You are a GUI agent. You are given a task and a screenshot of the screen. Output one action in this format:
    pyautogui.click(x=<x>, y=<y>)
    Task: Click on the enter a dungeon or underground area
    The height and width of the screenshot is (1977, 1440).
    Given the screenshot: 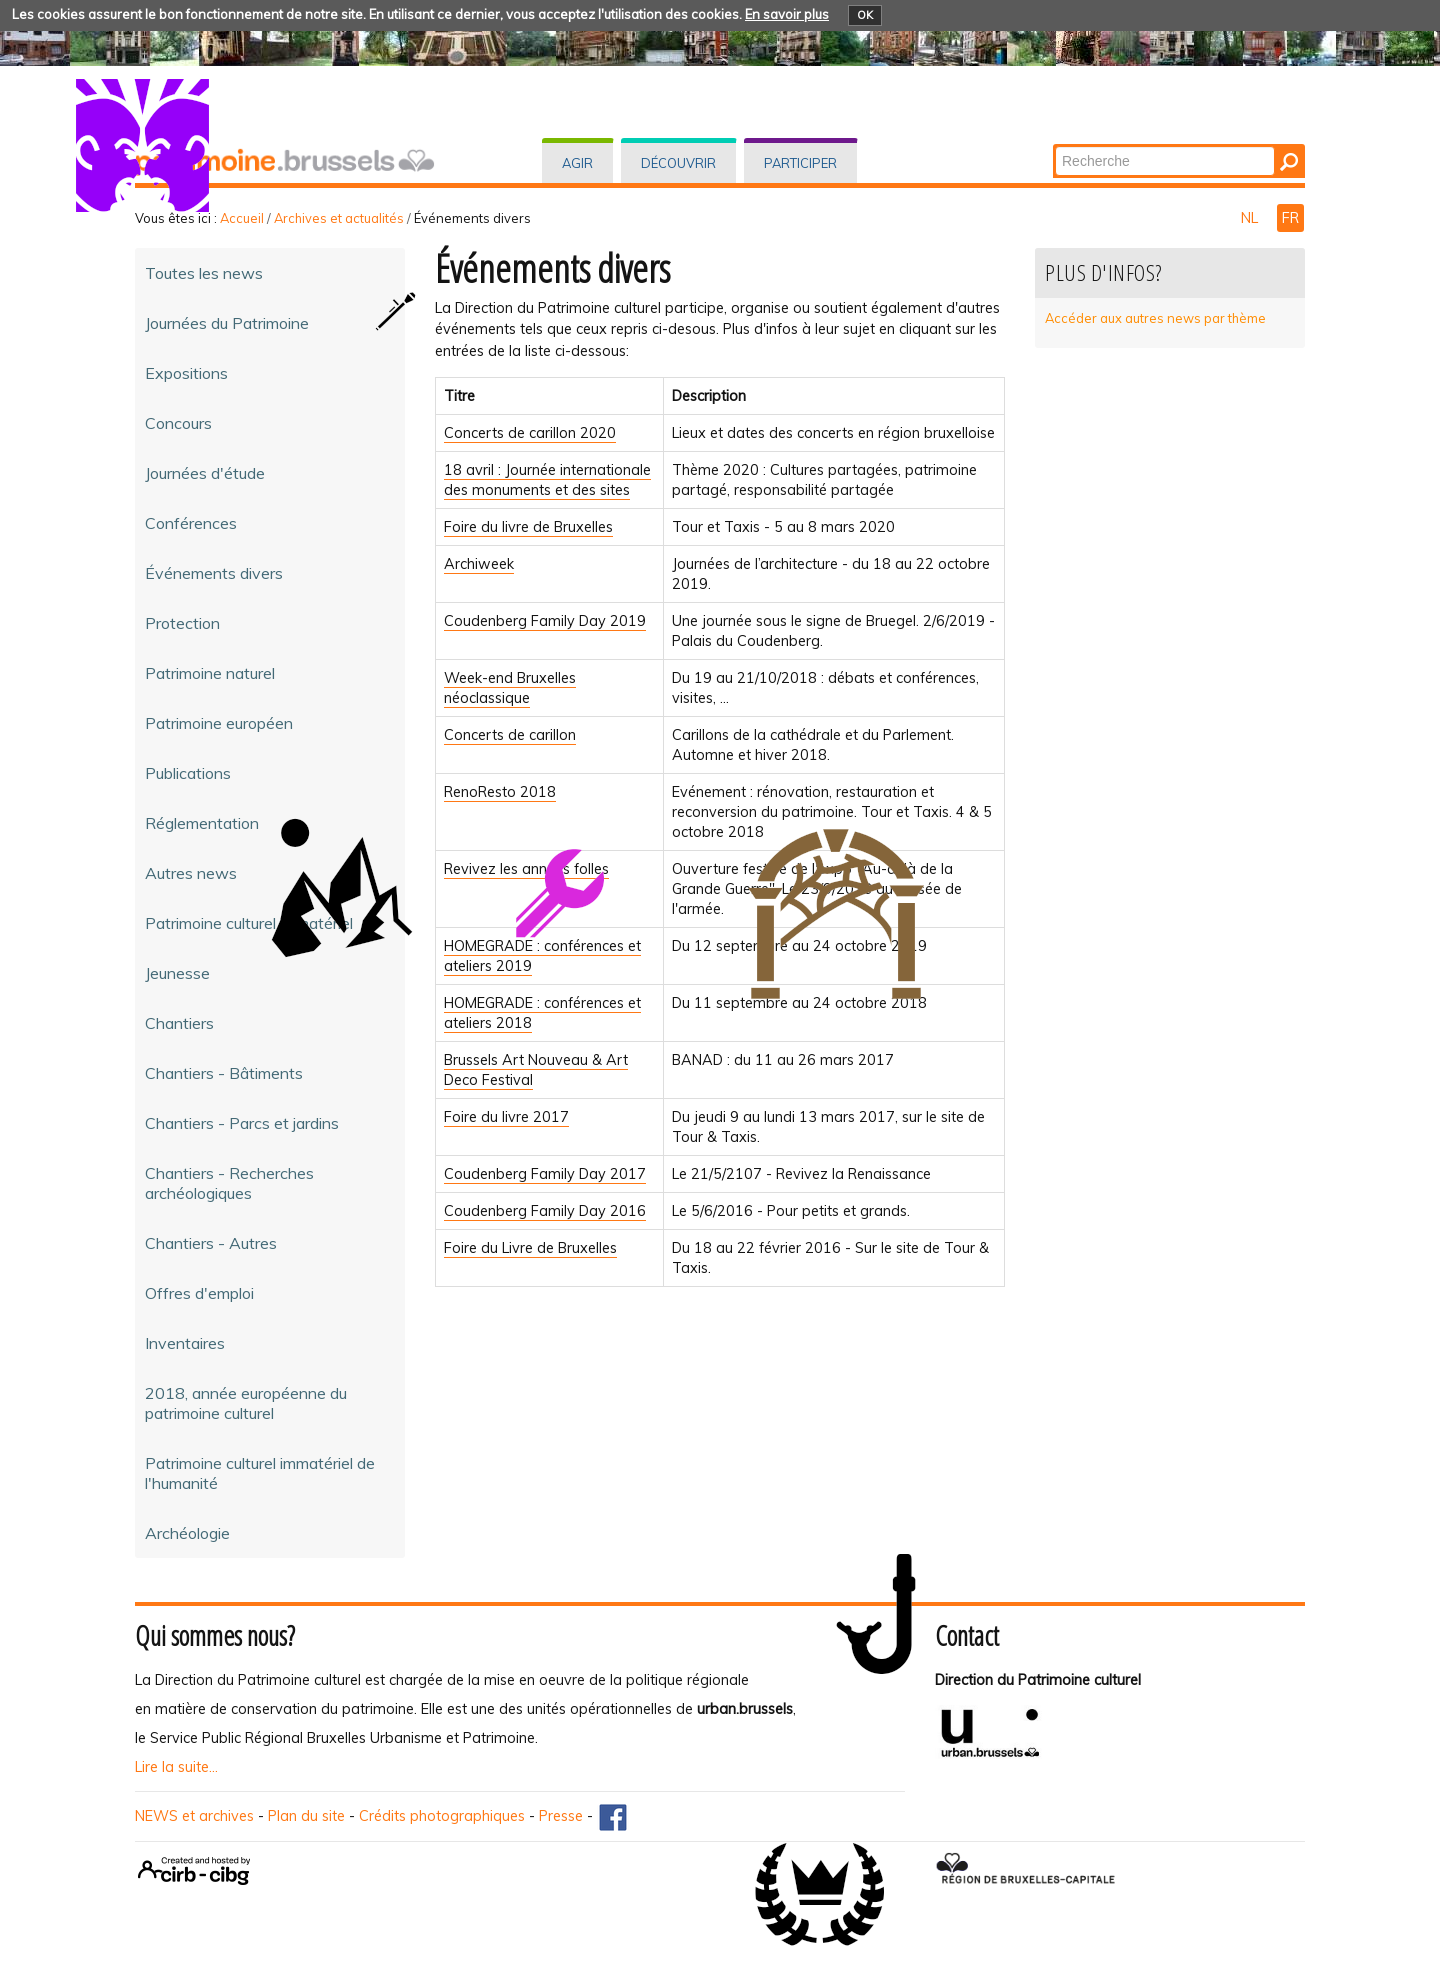 What is the action you would take?
    pyautogui.click(x=836, y=914)
    